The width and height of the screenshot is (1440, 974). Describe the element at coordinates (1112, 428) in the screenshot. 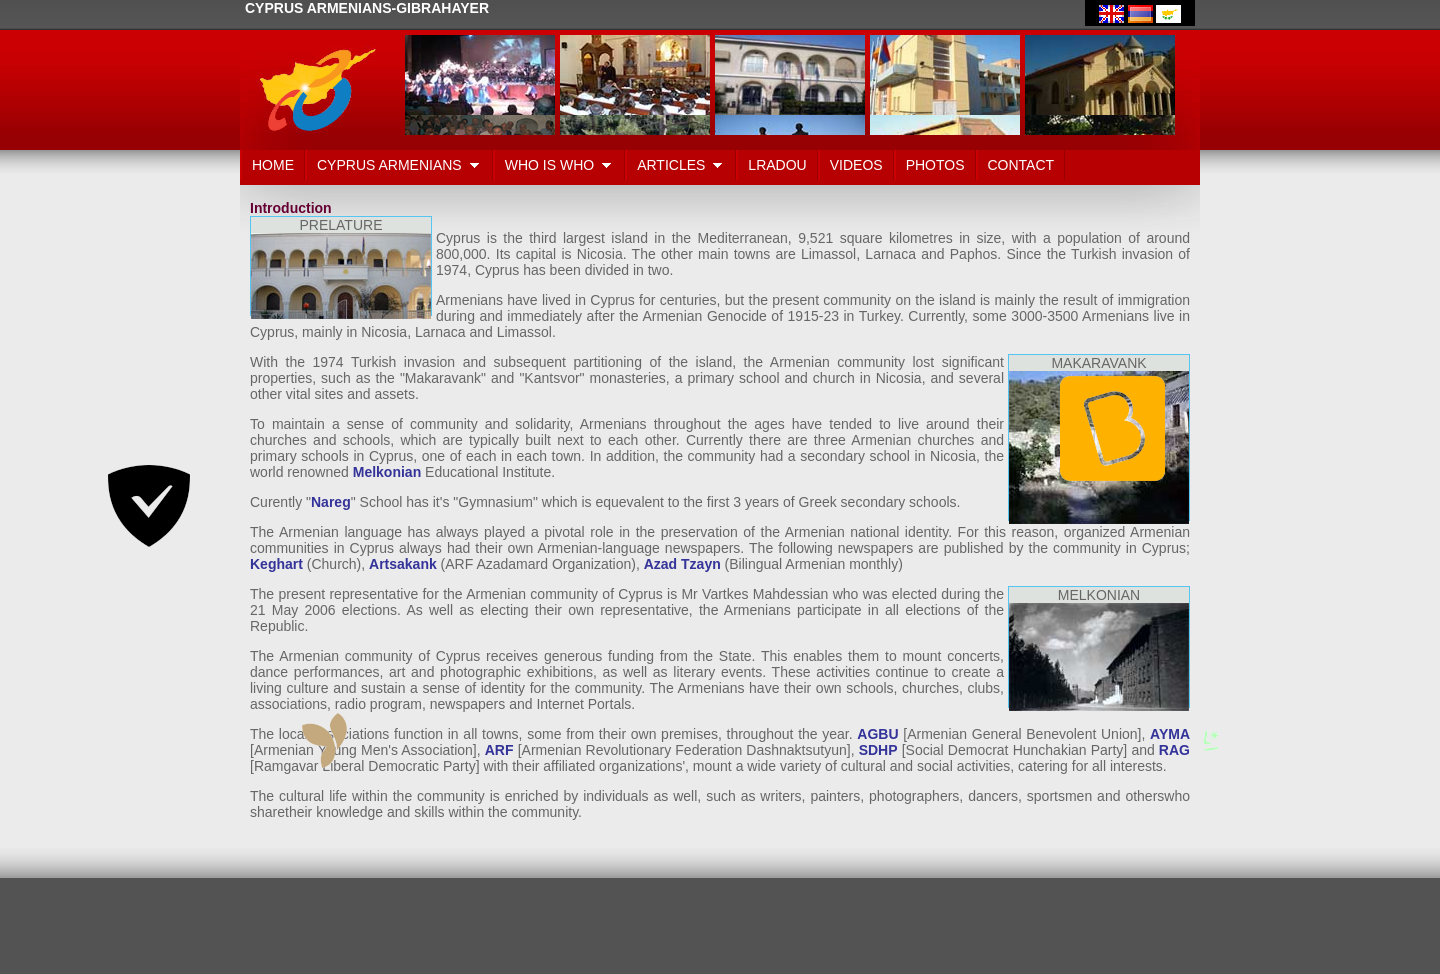

I see `open the BYJU'S learning app` at that location.